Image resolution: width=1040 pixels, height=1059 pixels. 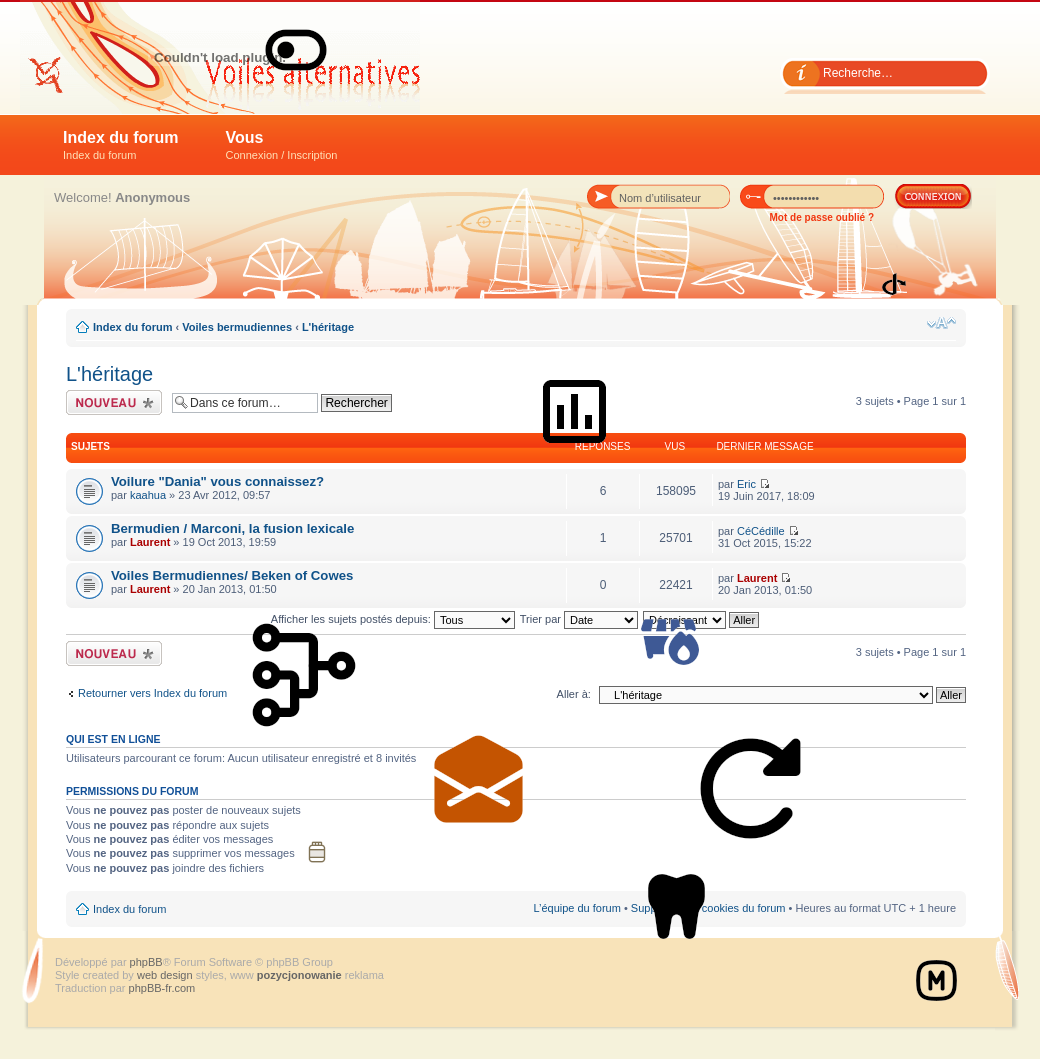 What do you see at coordinates (296, 50) in the screenshot?
I see `toggle a setting off` at bounding box center [296, 50].